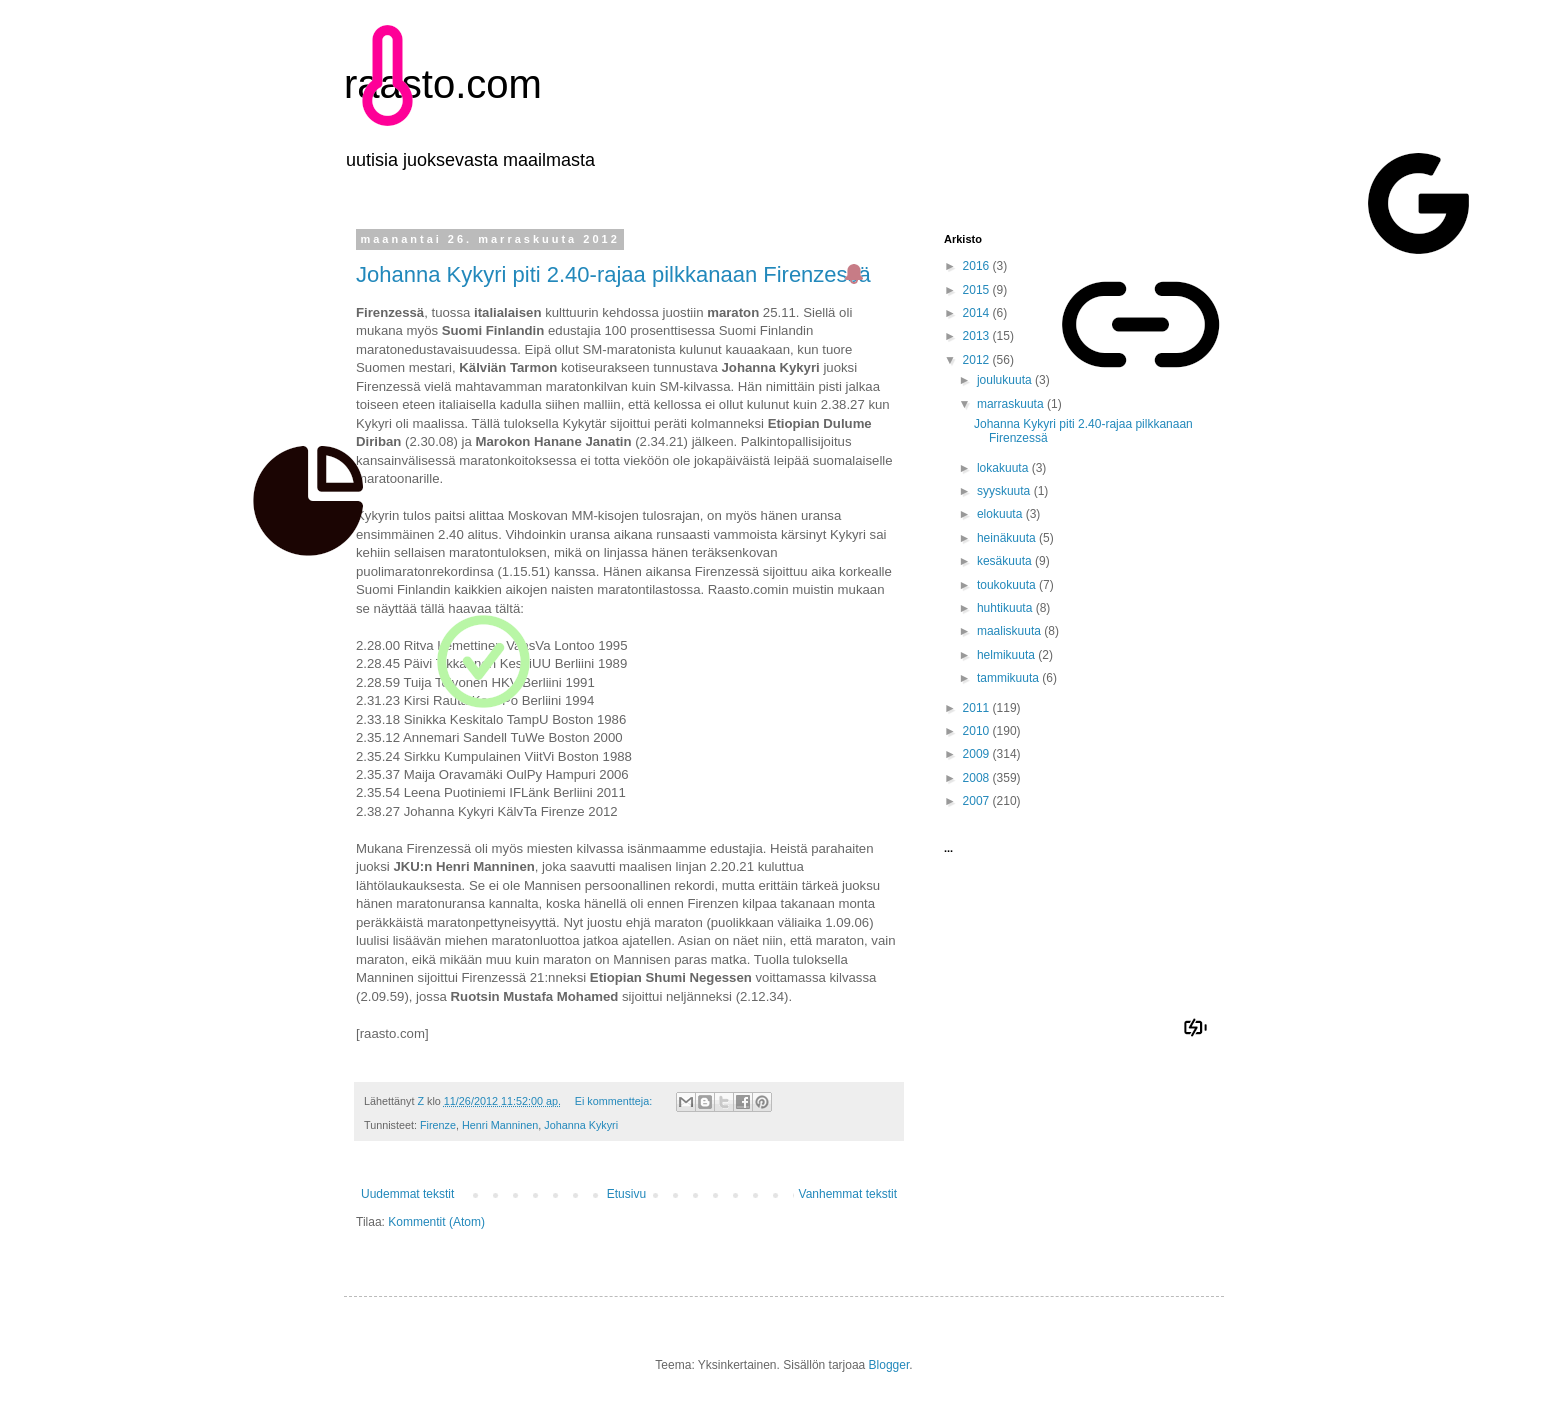 This screenshot has width=1568, height=1413. Describe the element at coordinates (483, 661) in the screenshot. I see `confirms a completed action or task` at that location.